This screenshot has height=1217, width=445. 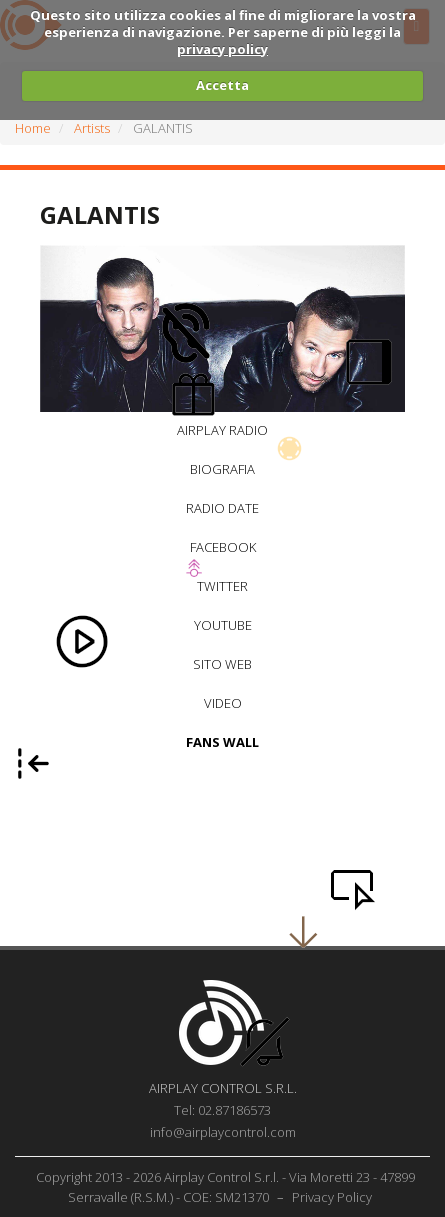 I want to click on inspect element on page, so click(x=352, y=888).